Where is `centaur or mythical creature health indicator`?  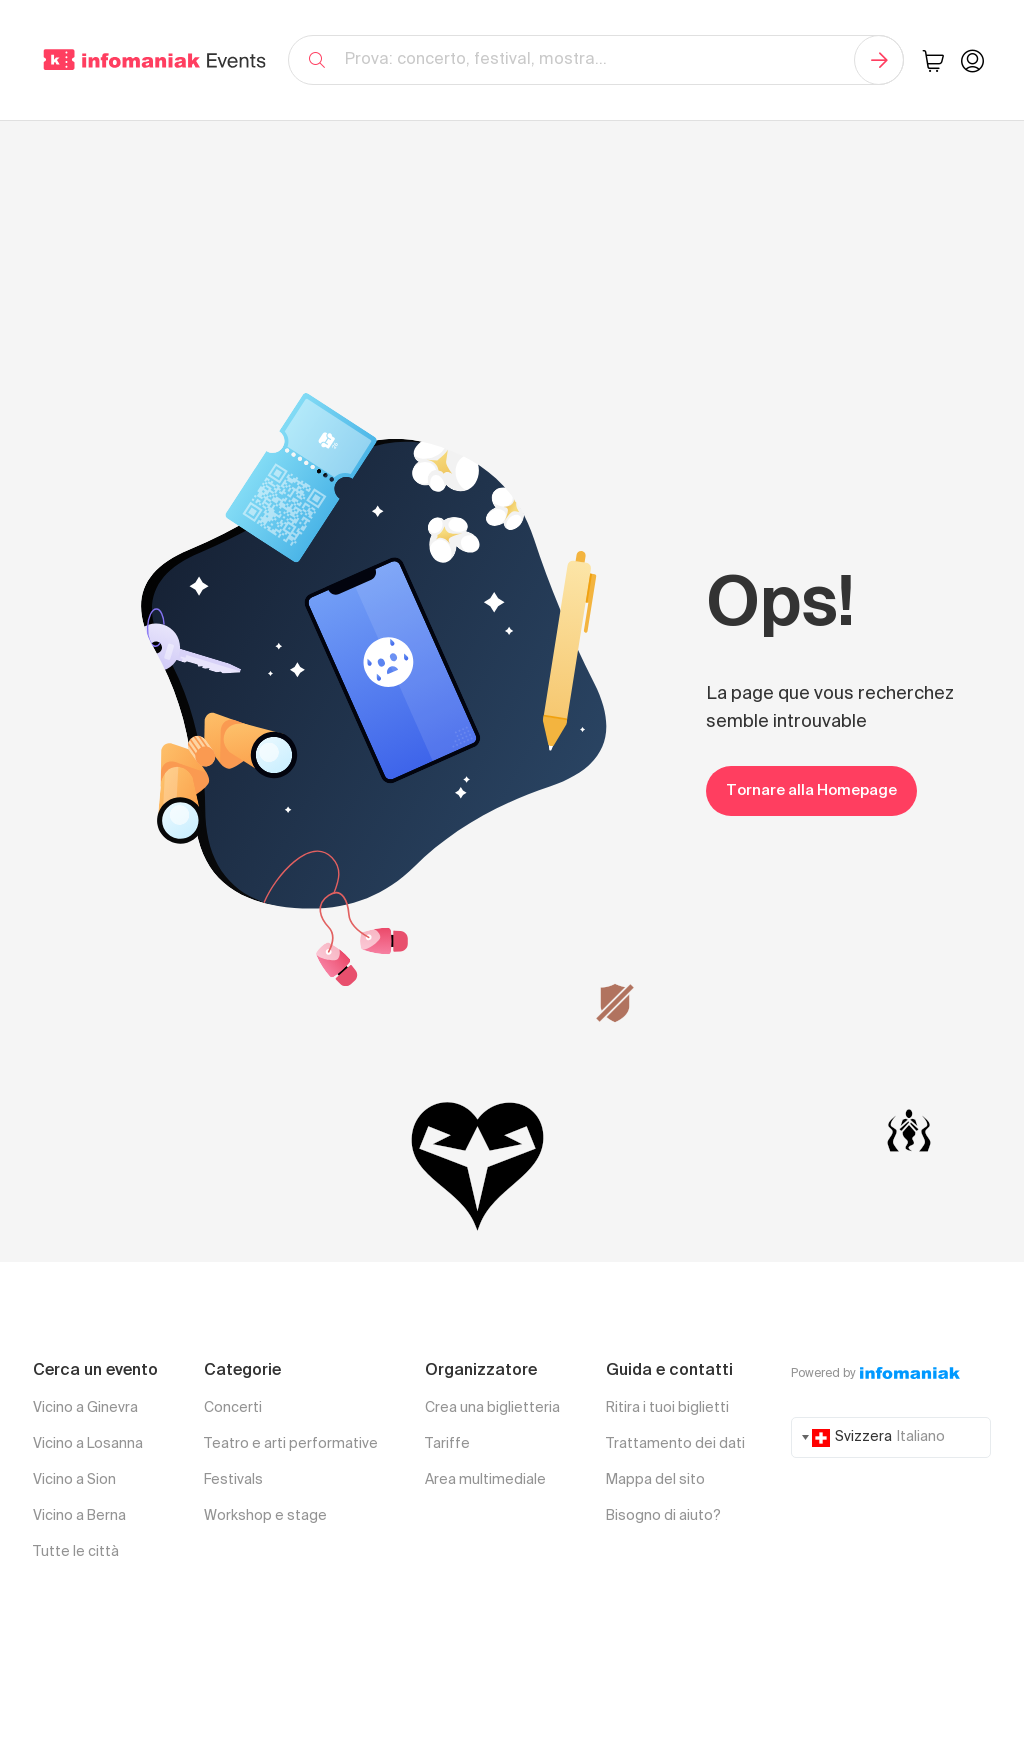
centaur or mythical creature health indicator is located at coordinates (477, 1166).